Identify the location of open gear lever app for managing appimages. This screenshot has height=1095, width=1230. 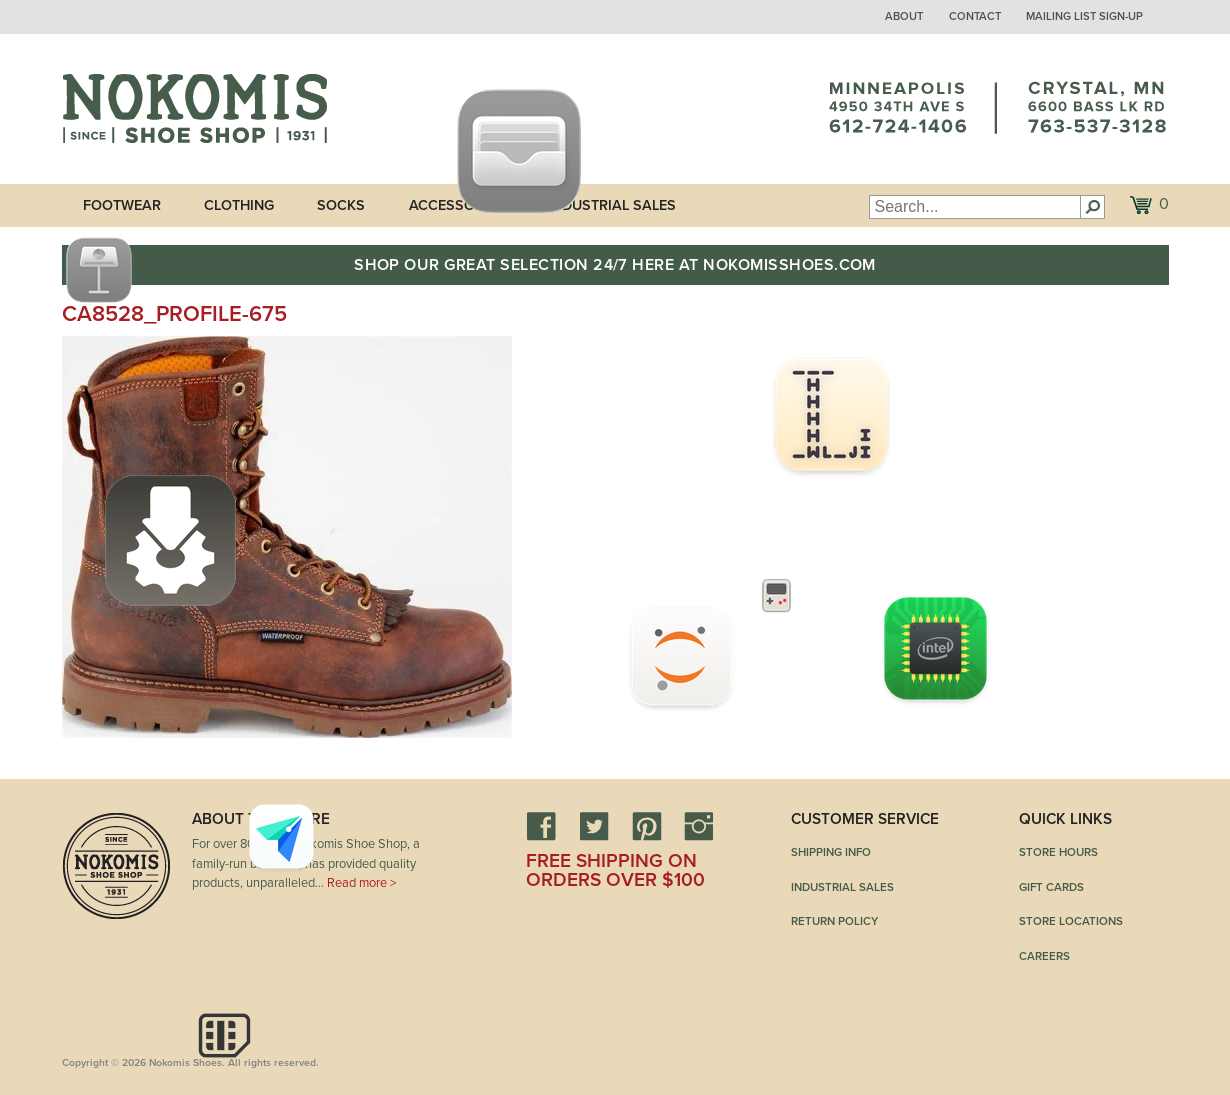
(170, 540).